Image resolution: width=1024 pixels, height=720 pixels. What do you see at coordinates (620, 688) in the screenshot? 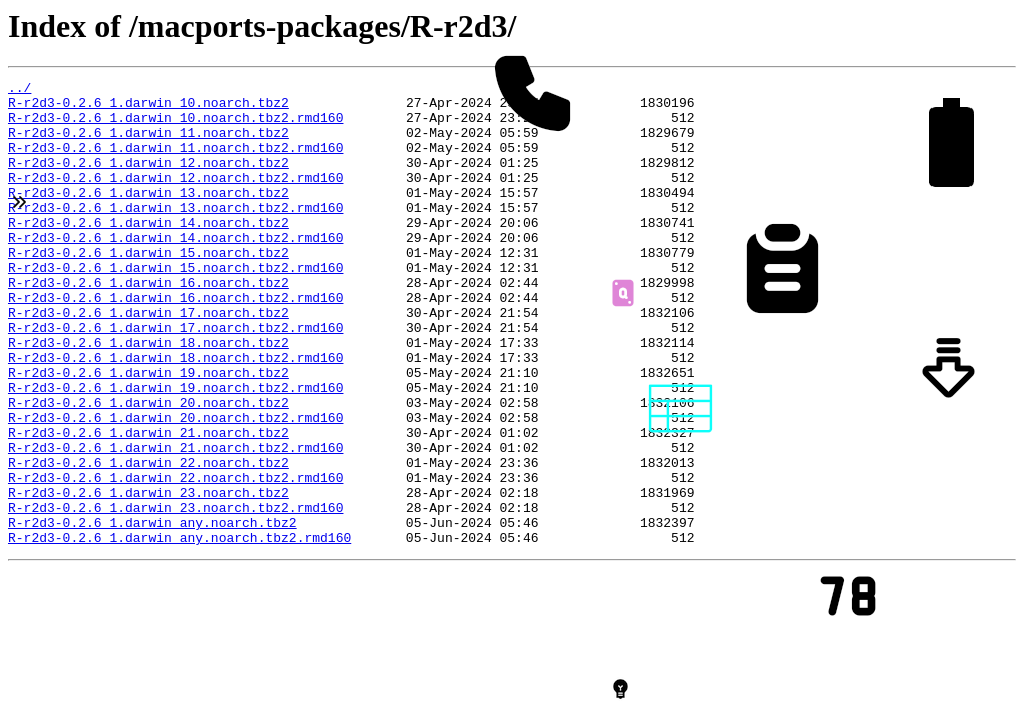
I see `access tips or ideas` at bounding box center [620, 688].